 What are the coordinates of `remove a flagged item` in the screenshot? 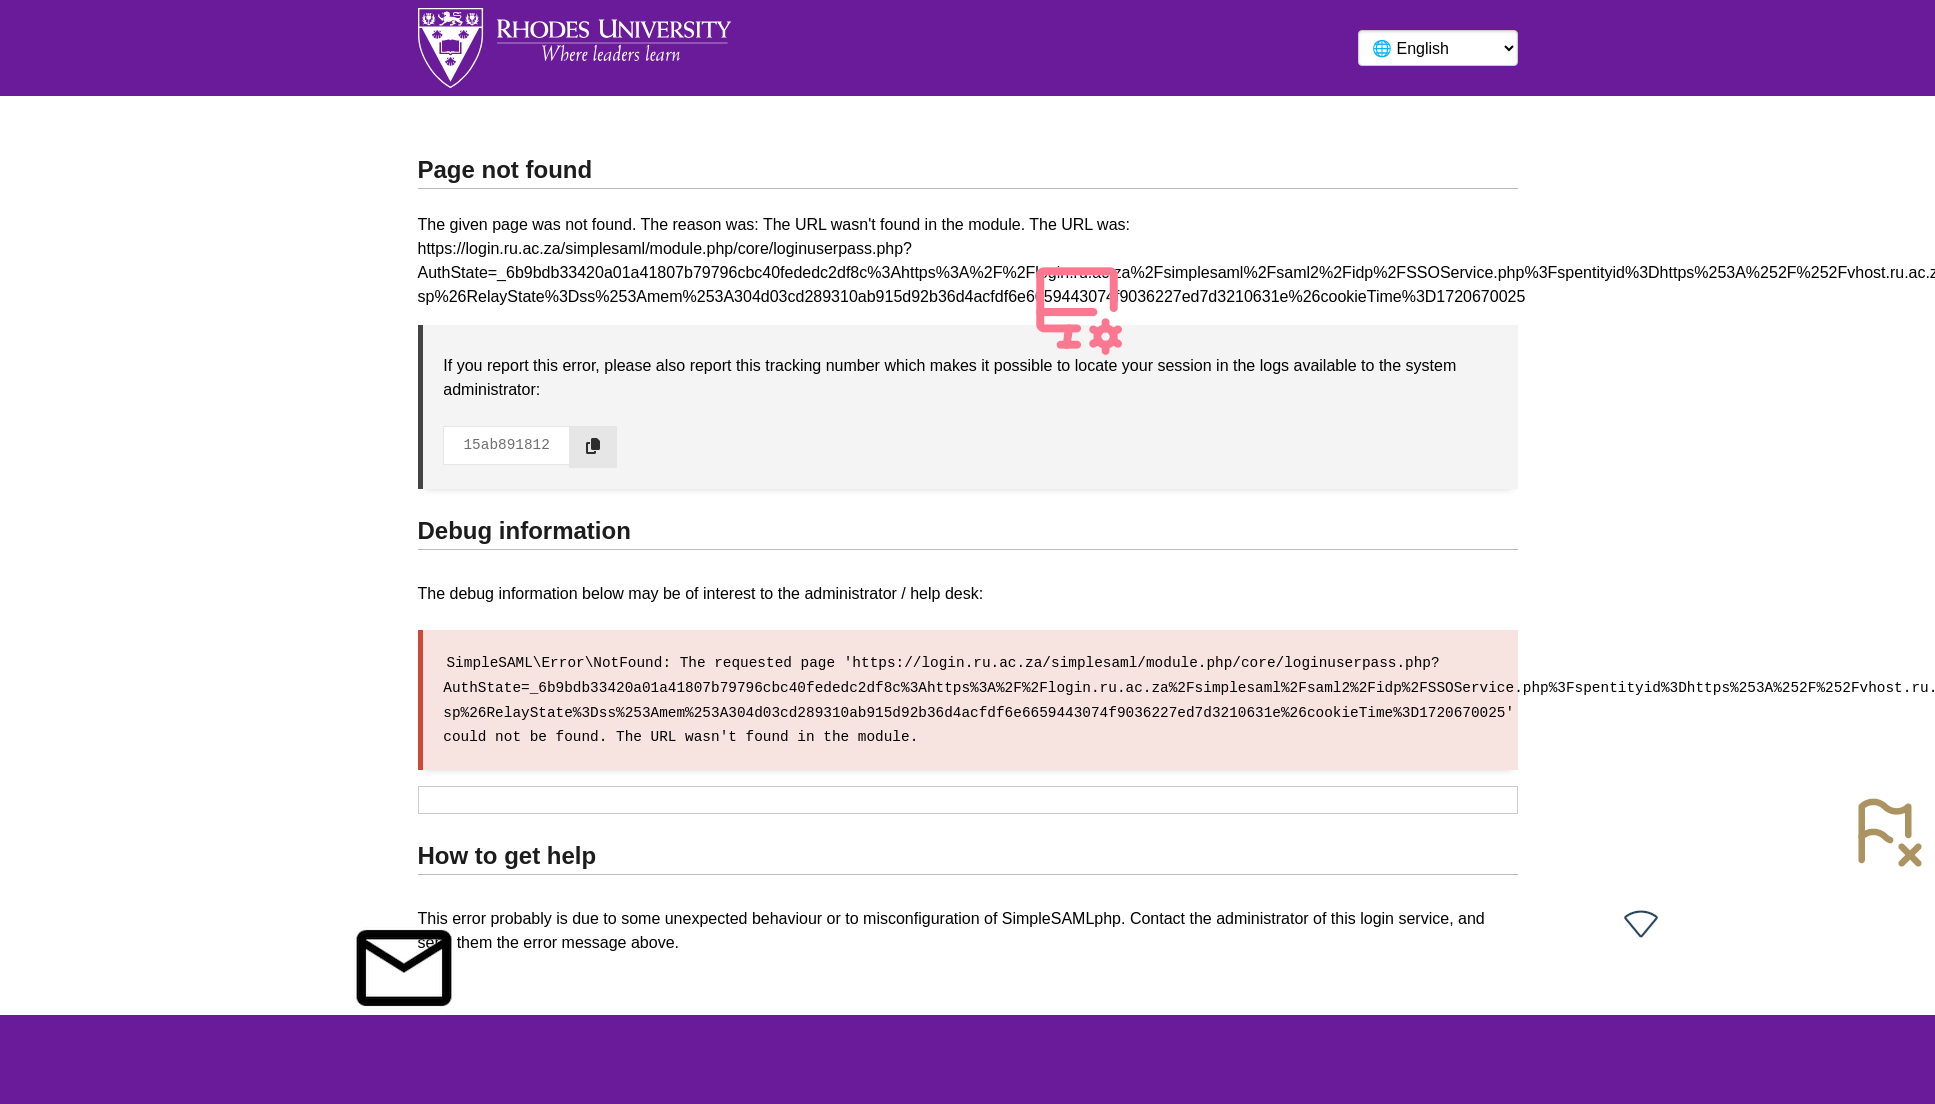 It's located at (1885, 830).